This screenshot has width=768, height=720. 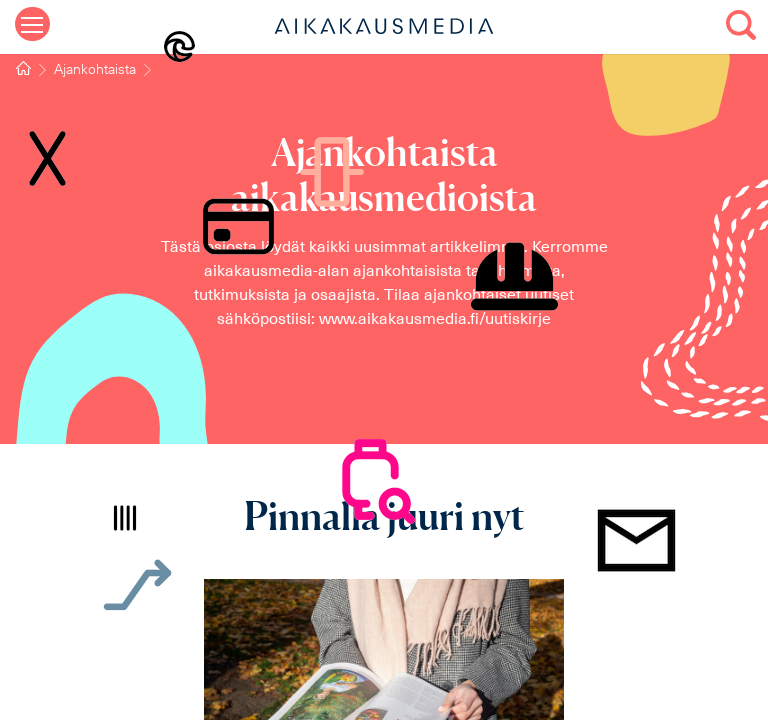 What do you see at coordinates (514, 276) in the screenshot?
I see `access construction or building projects` at bounding box center [514, 276].